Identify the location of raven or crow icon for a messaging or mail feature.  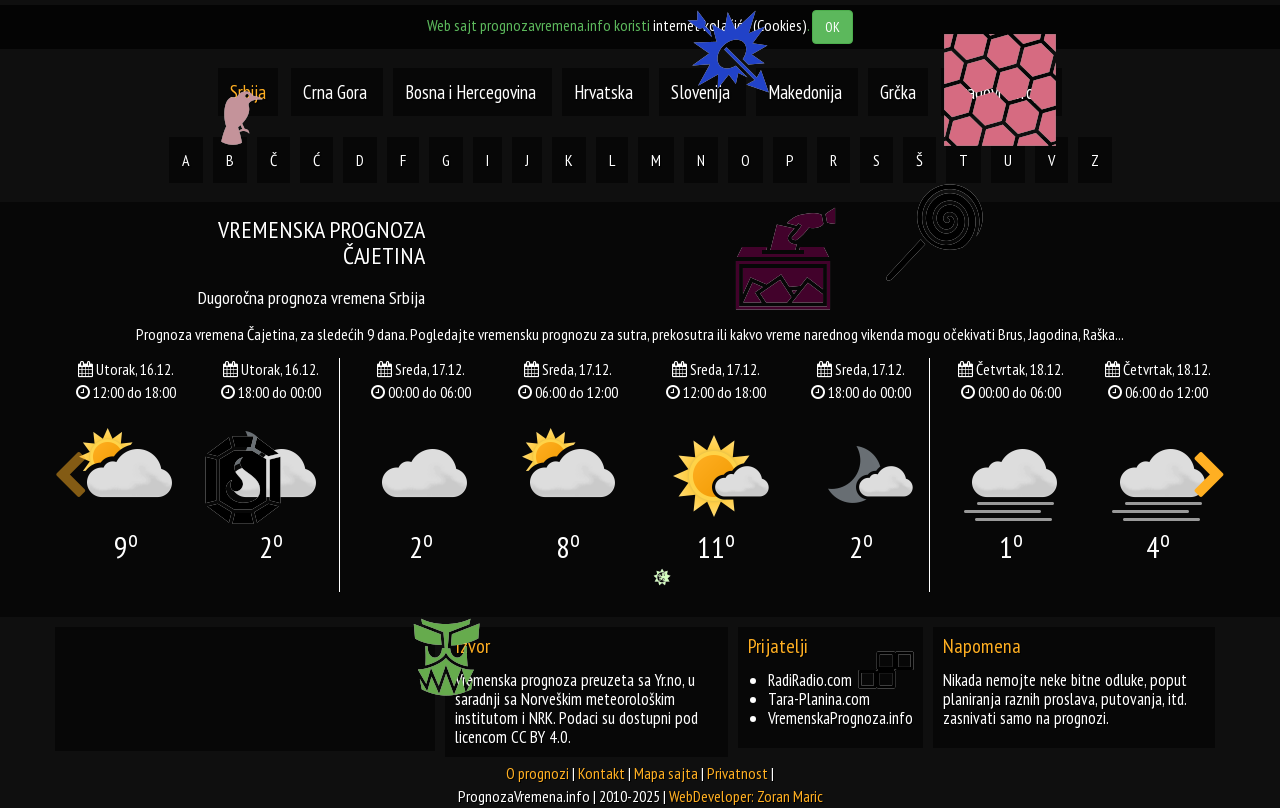
(236, 118).